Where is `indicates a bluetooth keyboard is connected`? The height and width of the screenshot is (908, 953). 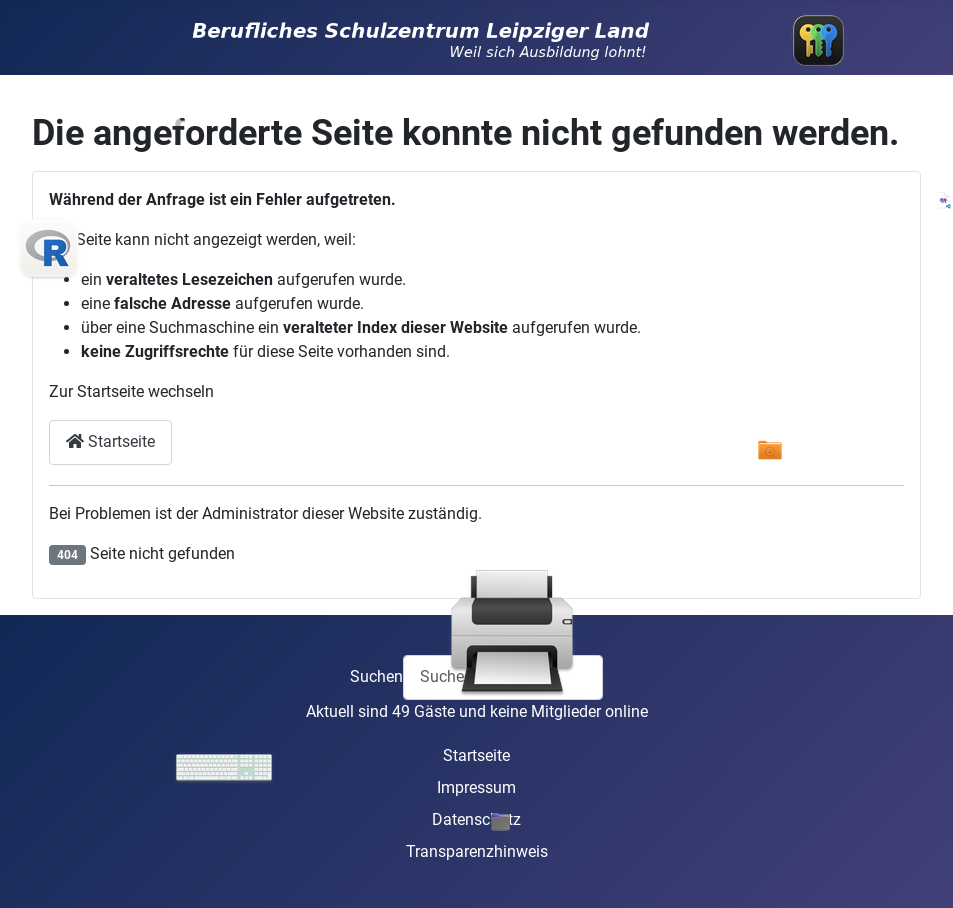 indicates a bluetooth keyboard is connected is located at coordinates (224, 767).